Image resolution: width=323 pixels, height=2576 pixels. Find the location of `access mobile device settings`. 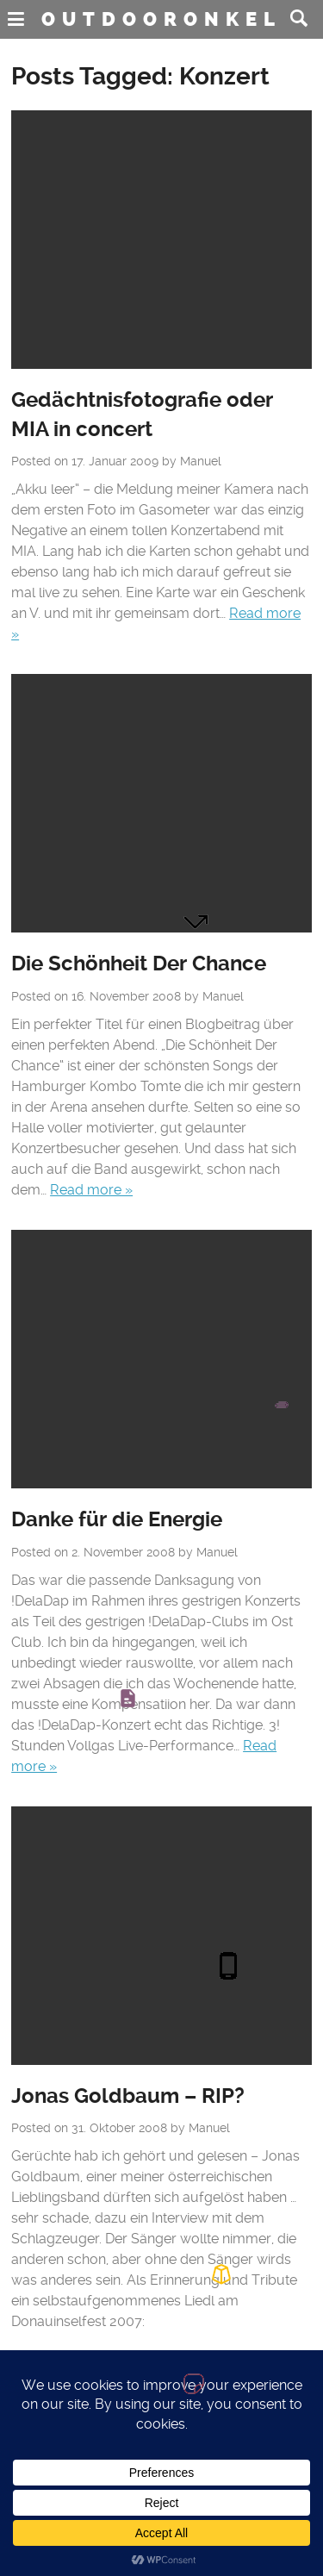

access mobile device settings is located at coordinates (228, 1966).